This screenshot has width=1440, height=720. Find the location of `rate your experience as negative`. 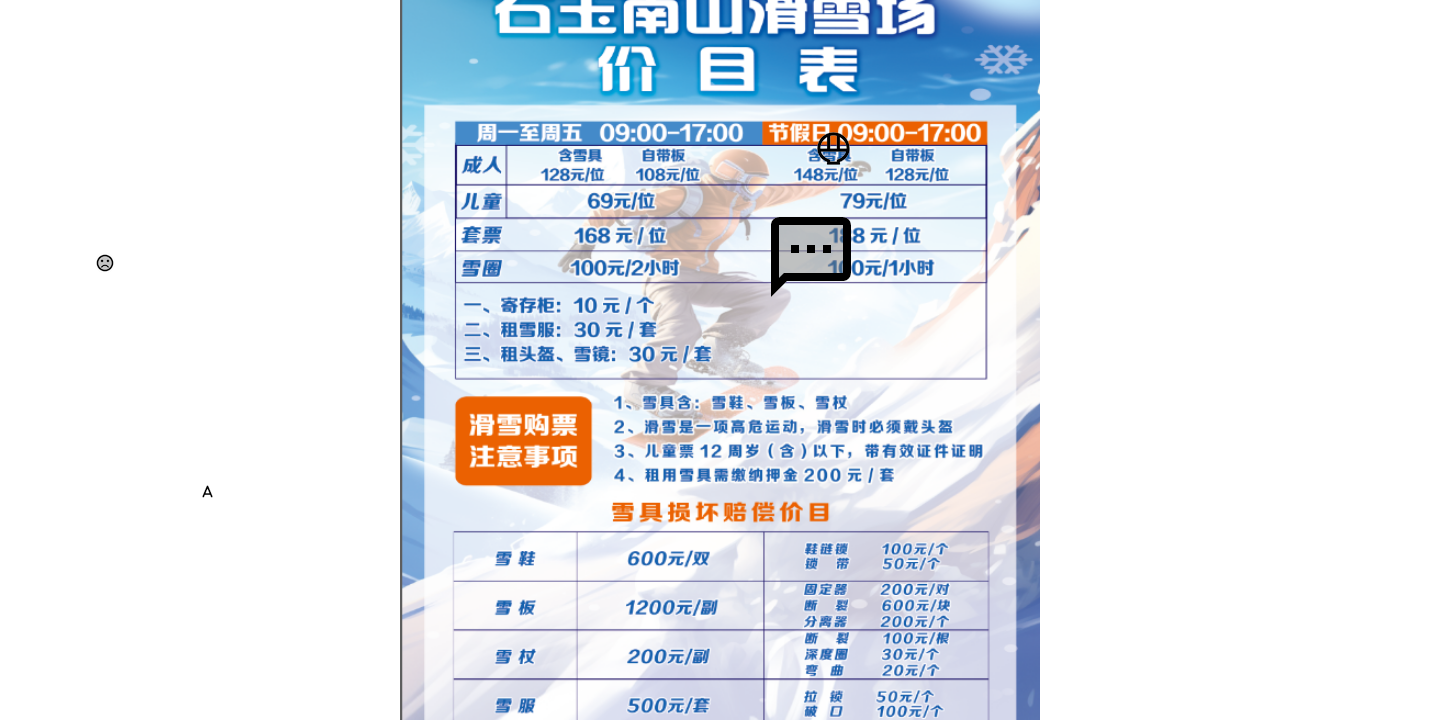

rate your experience as negative is located at coordinates (105, 263).